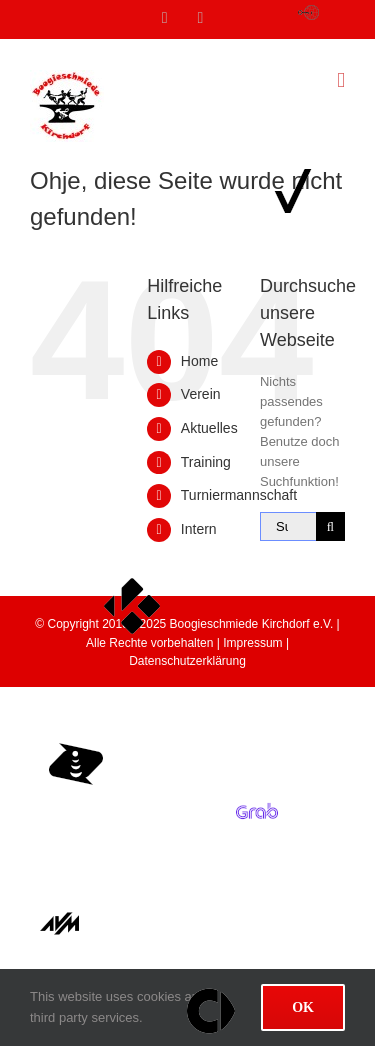 The height and width of the screenshot is (1046, 375). I want to click on smart brand logo, so click(211, 1011).